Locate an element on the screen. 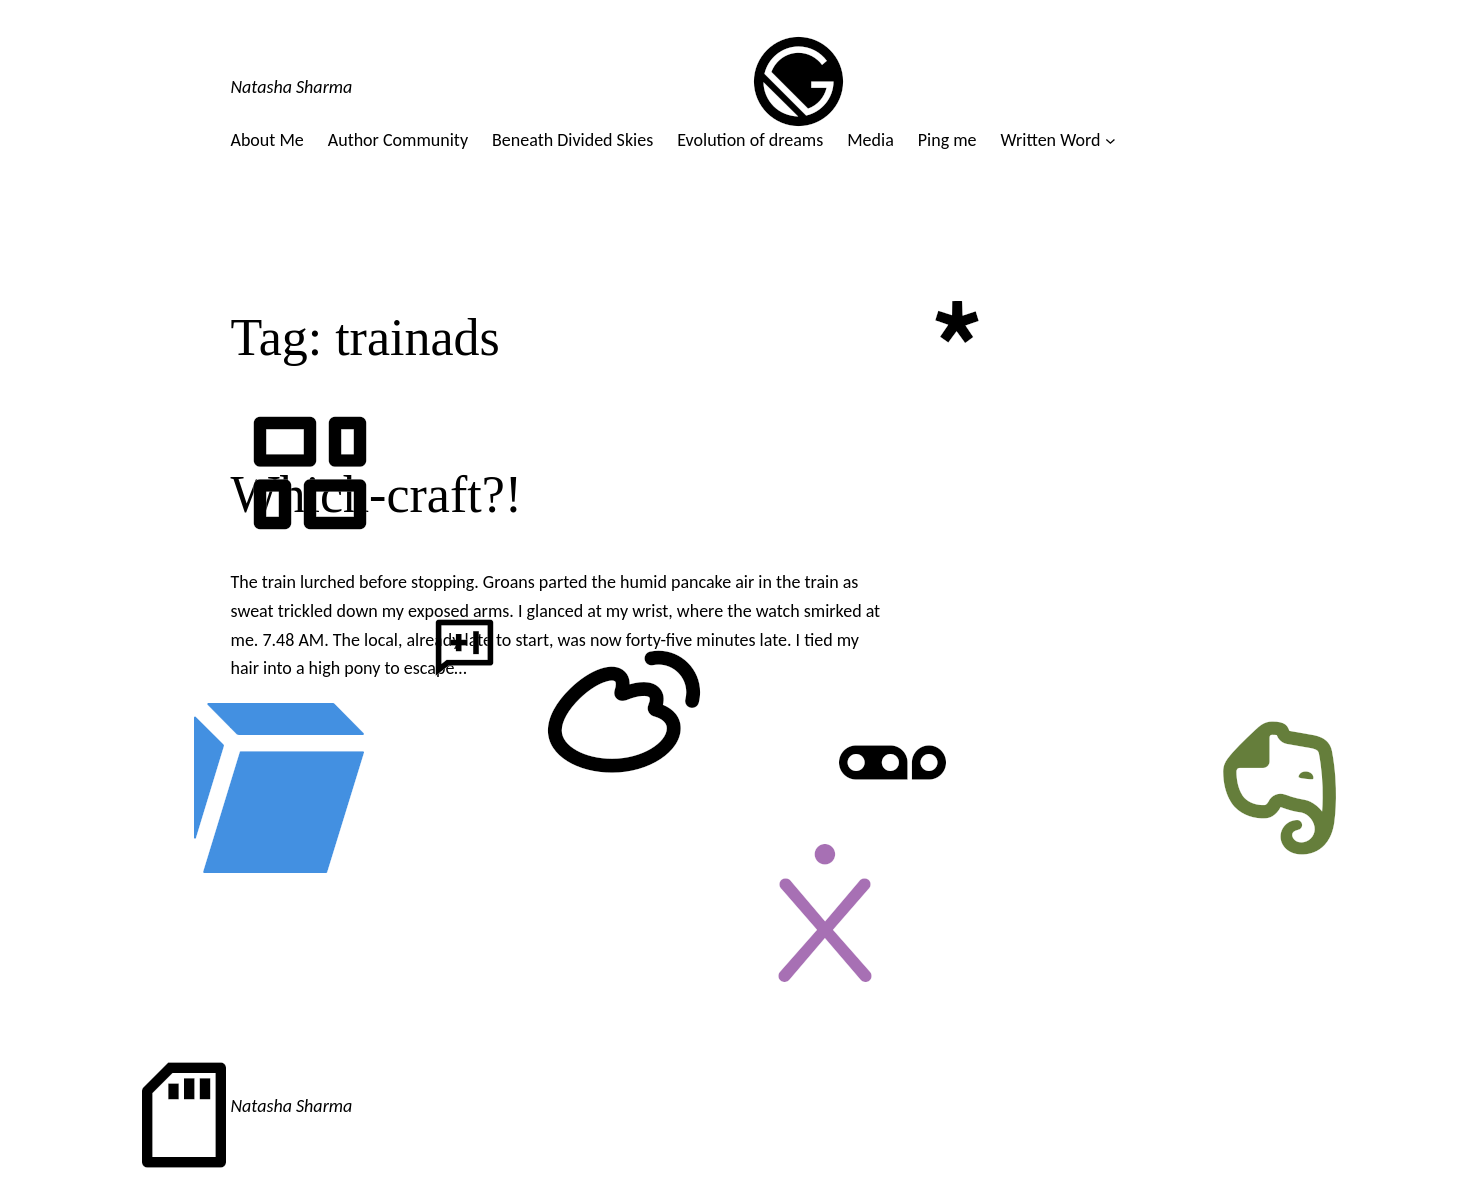  open tuta secure email app is located at coordinates (279, 788).